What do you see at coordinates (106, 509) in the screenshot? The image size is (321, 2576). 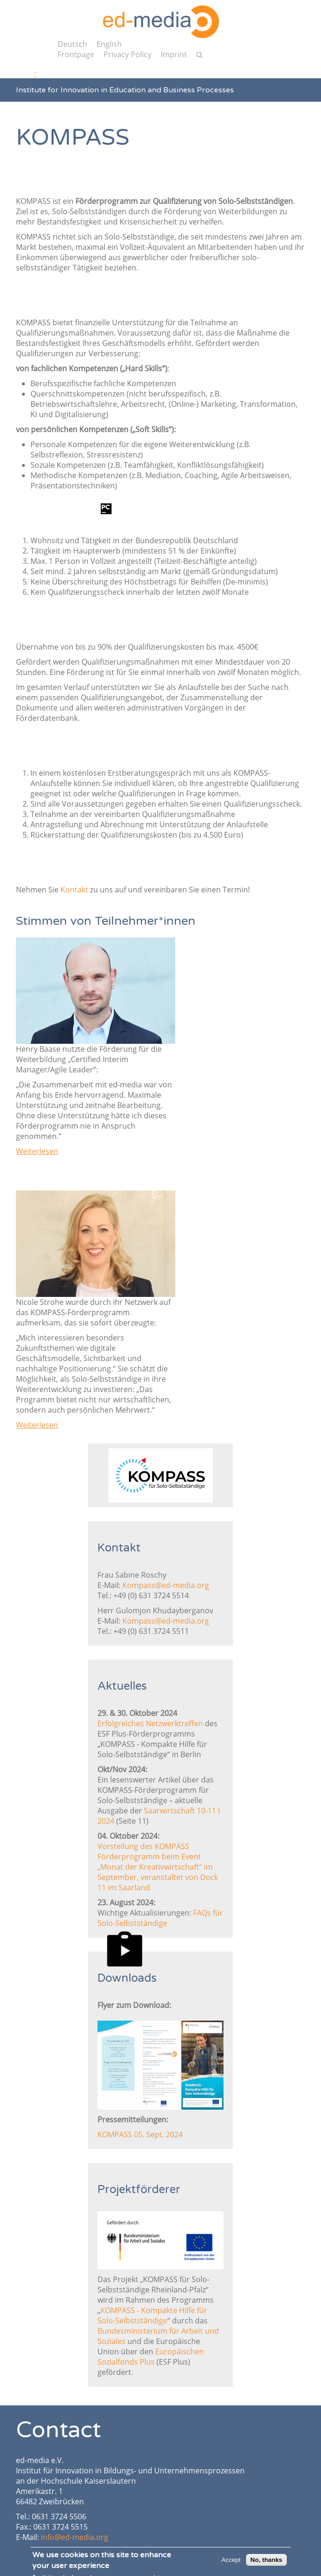 I see `open PyCharm IDE` at bounding box center [106, 509].